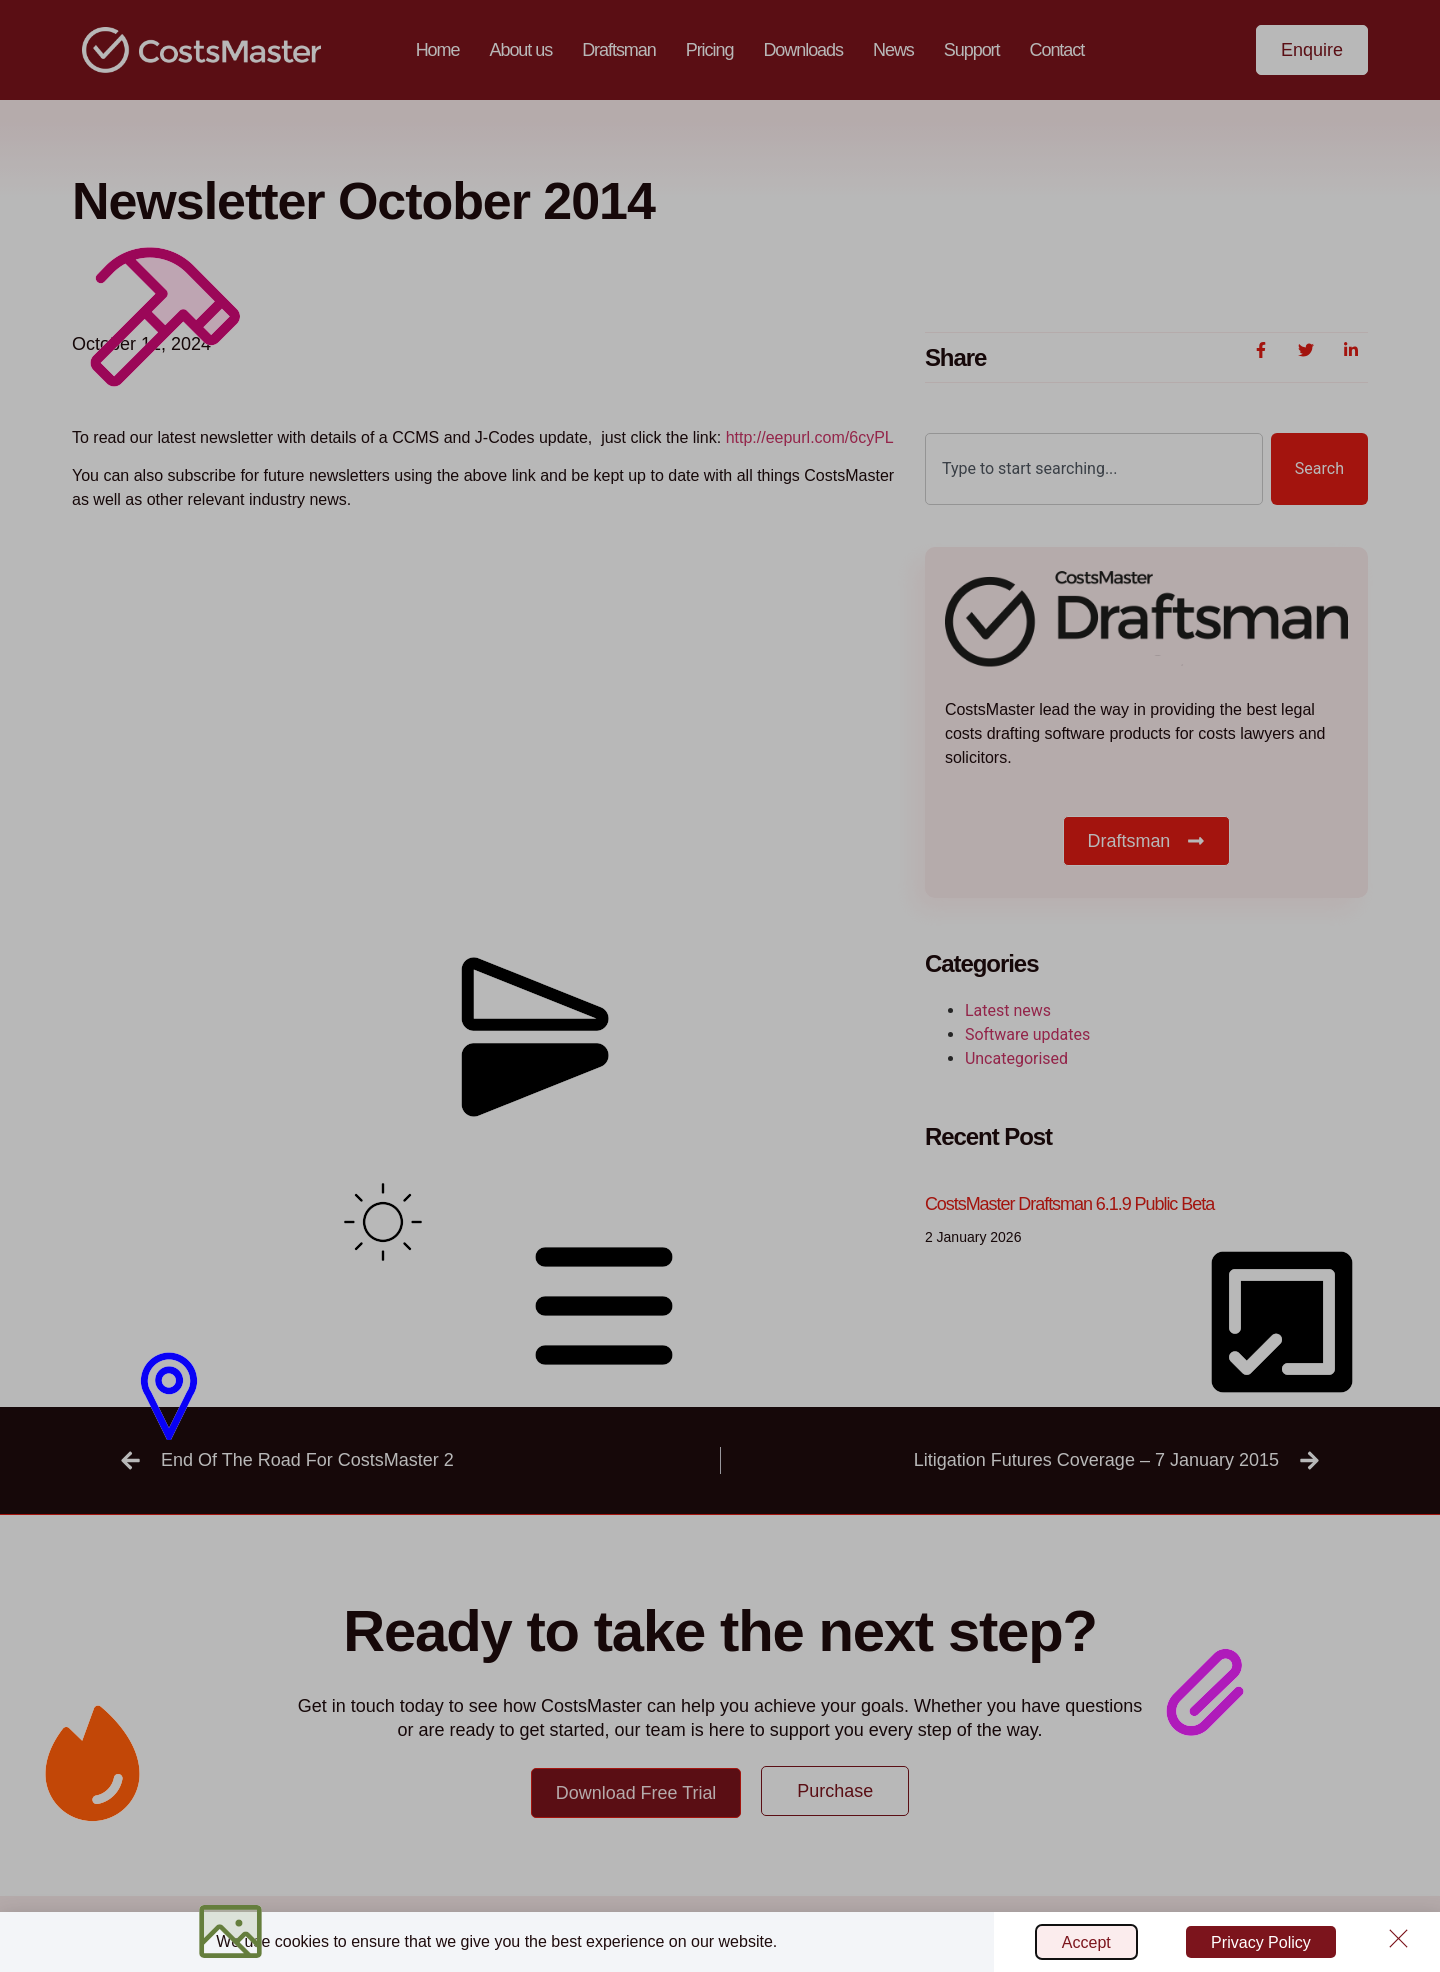  What do you see at coordinates (230, 1931) in the screenshot?
I see `view or open an image file` at bounding box center [230, 1931].